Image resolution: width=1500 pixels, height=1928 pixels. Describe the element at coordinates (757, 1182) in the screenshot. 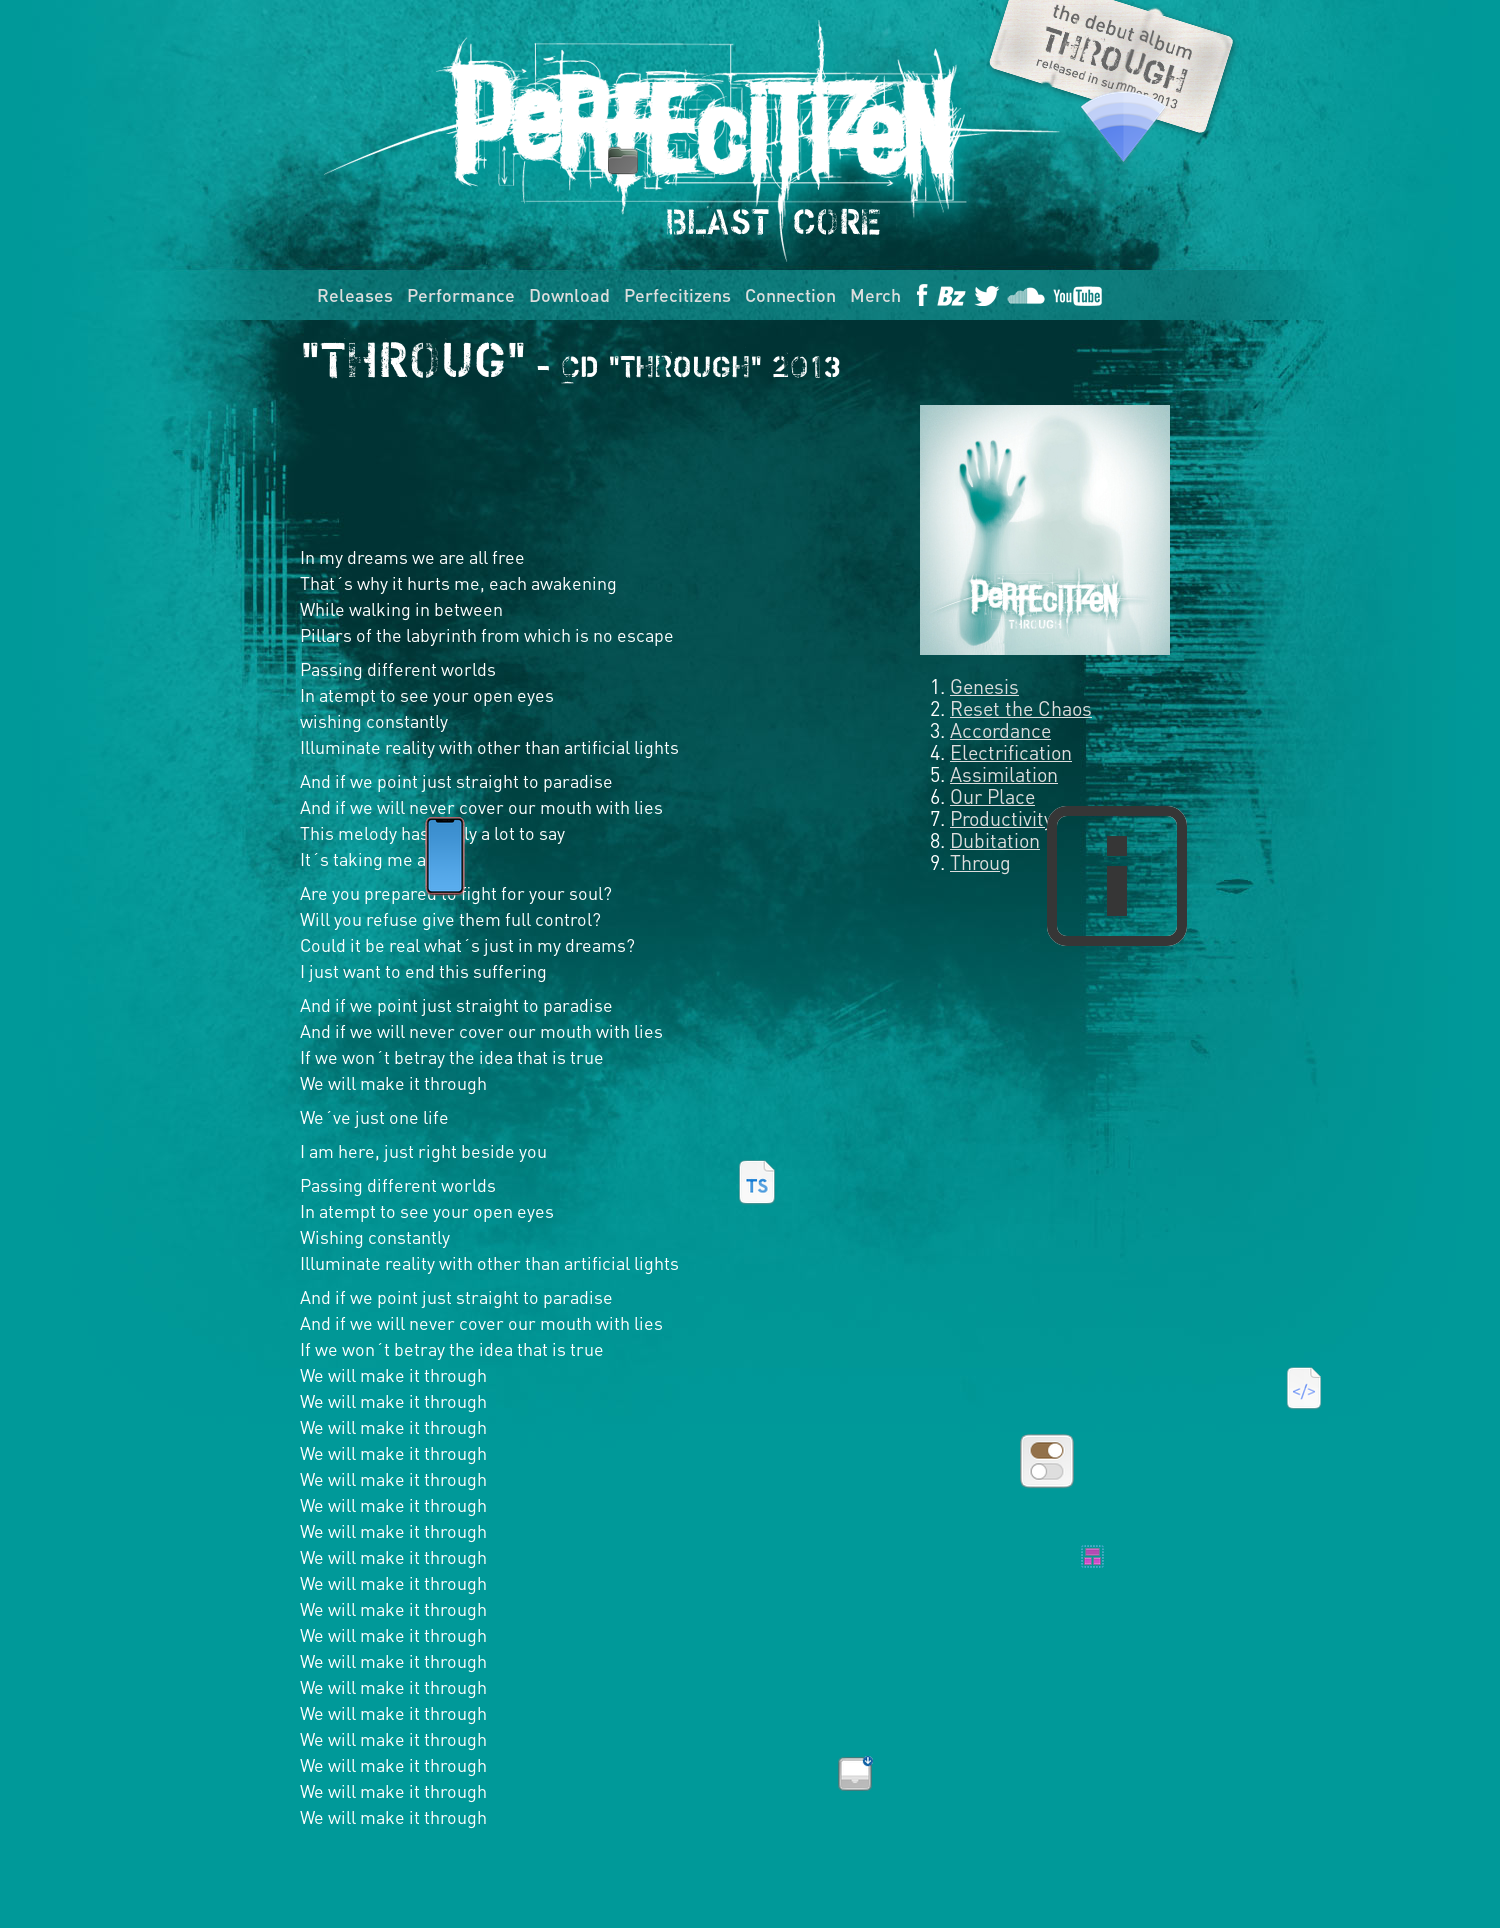

I see `indicates a typescript source file` at that location.